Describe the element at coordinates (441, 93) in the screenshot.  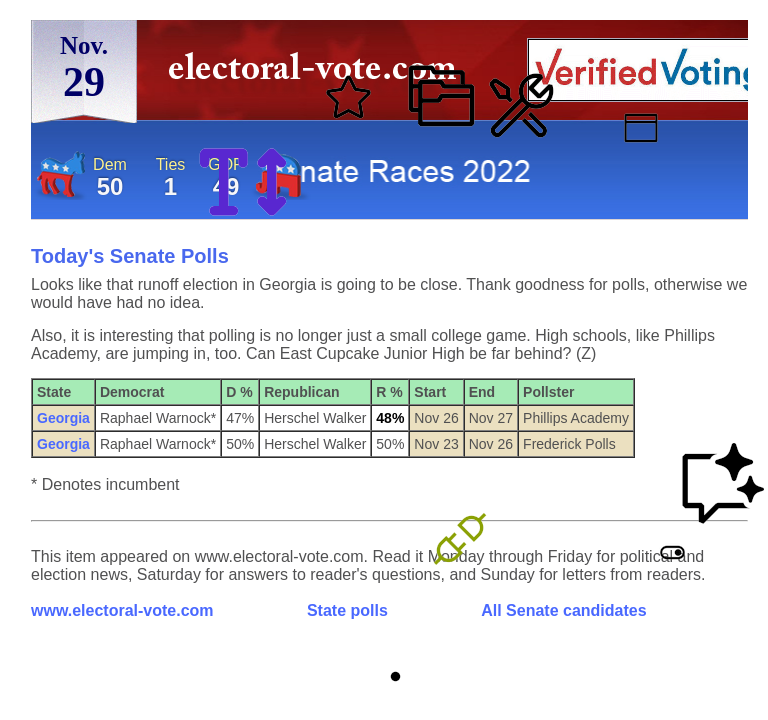
I see `access project submodules` at that location.